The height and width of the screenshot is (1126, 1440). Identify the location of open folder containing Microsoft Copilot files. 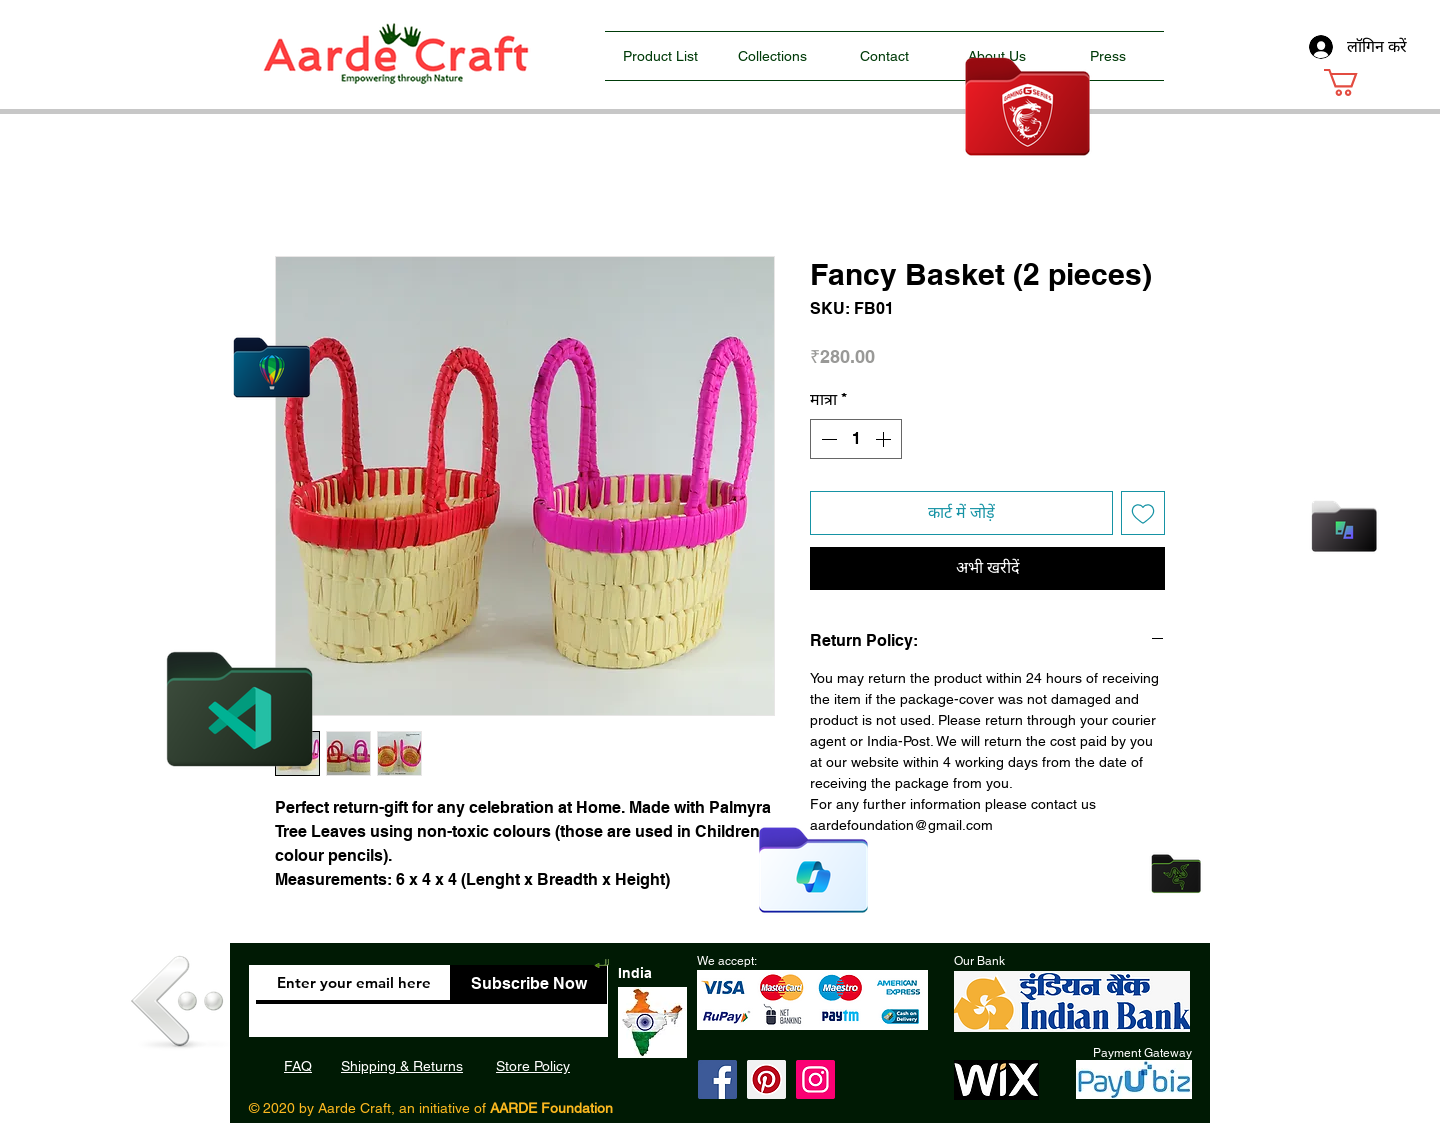
(813, 873).